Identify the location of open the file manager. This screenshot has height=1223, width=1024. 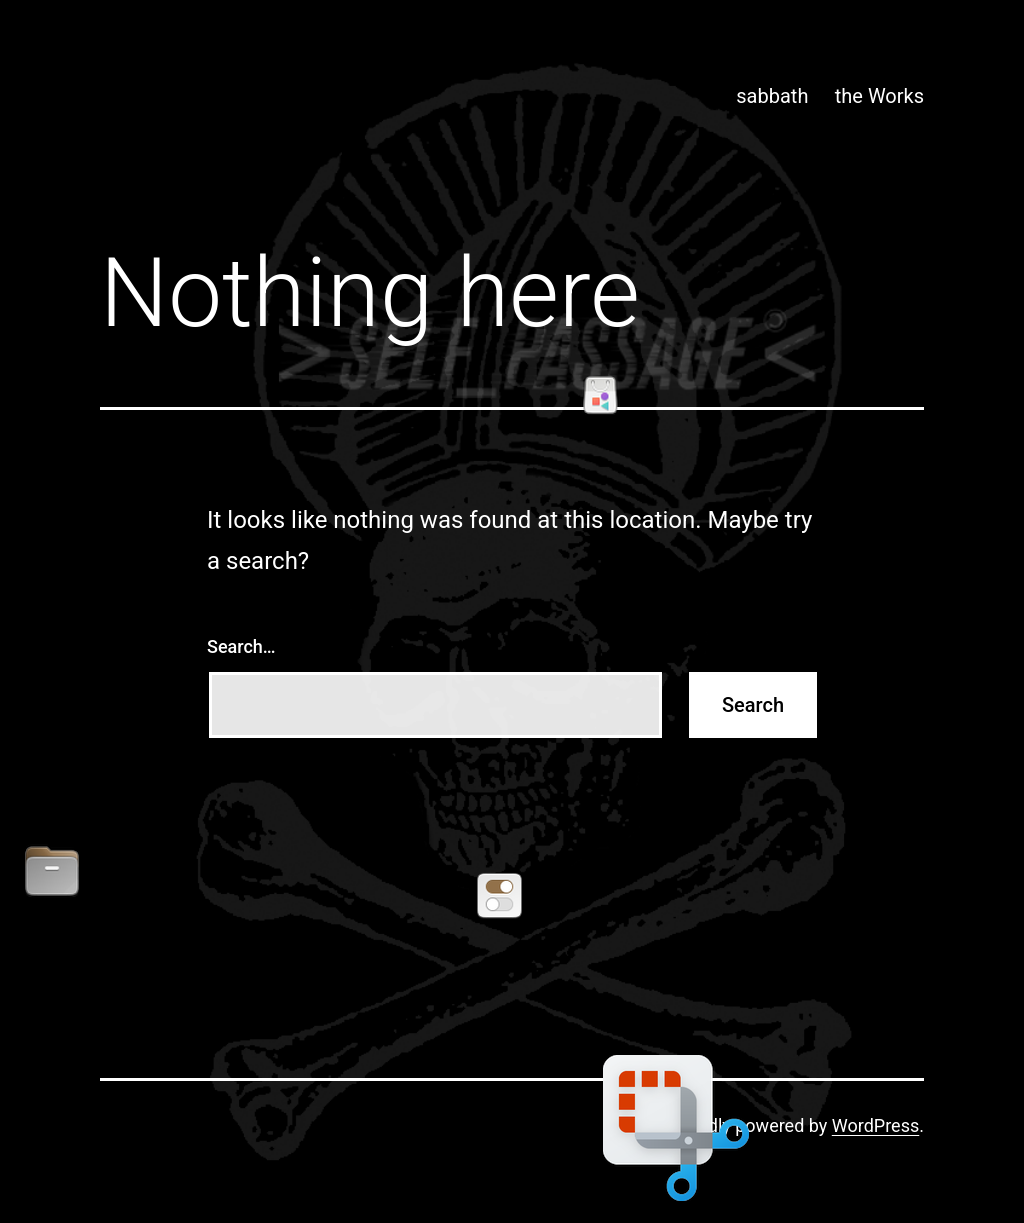
(52, 871).